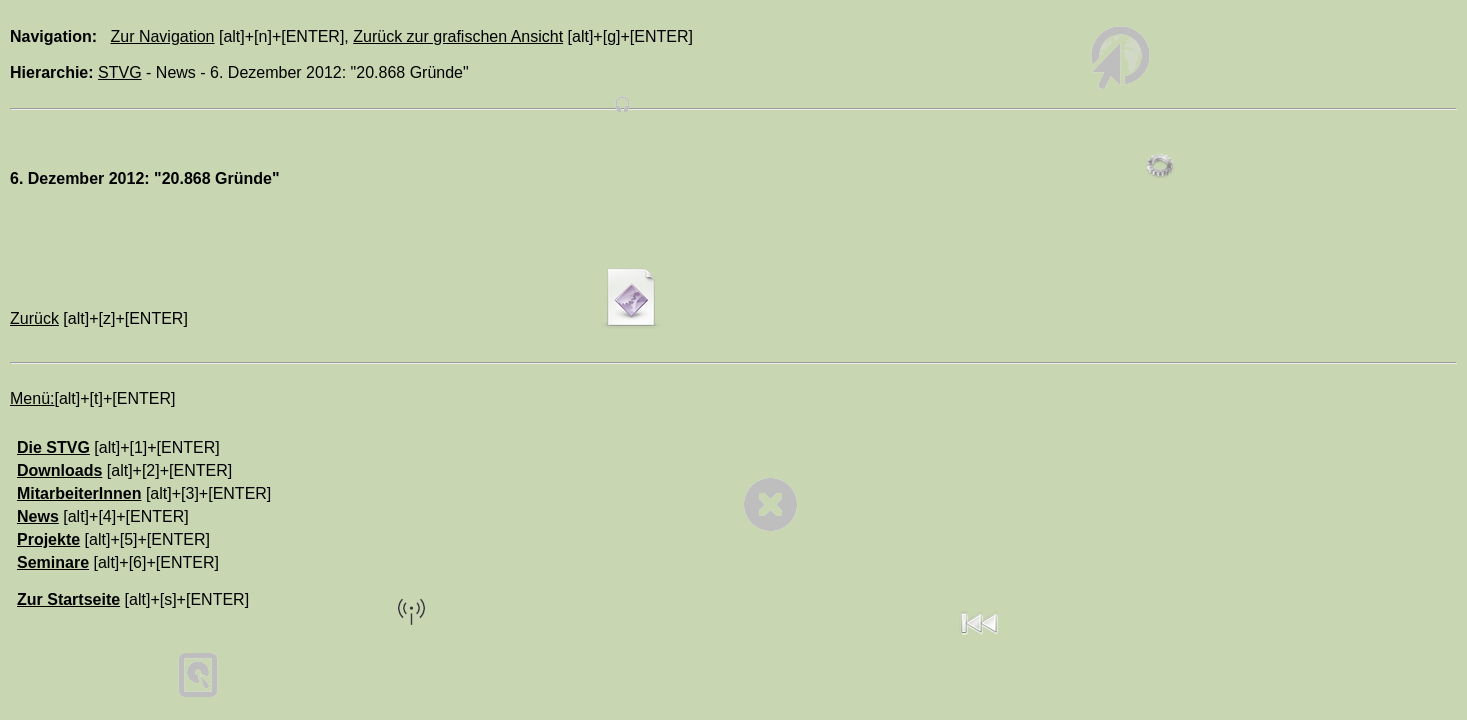  Describe the element at coordinates (979, 623) in the screenshot. I see `skip to previous track` at that location.